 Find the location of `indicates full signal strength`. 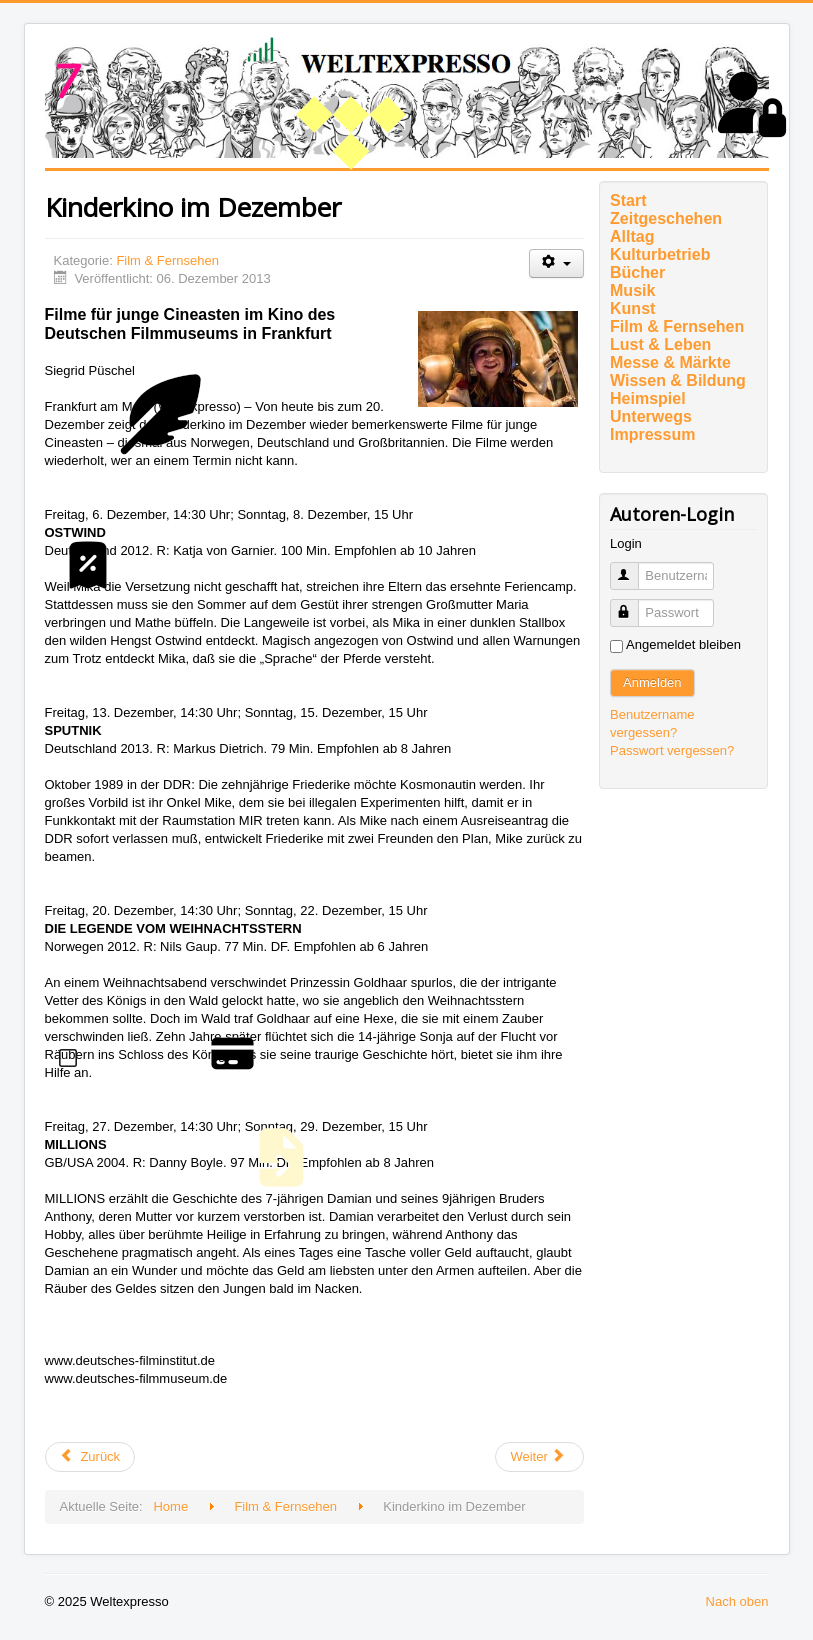

indicates full signal strength is located at coordinates (260, 49).